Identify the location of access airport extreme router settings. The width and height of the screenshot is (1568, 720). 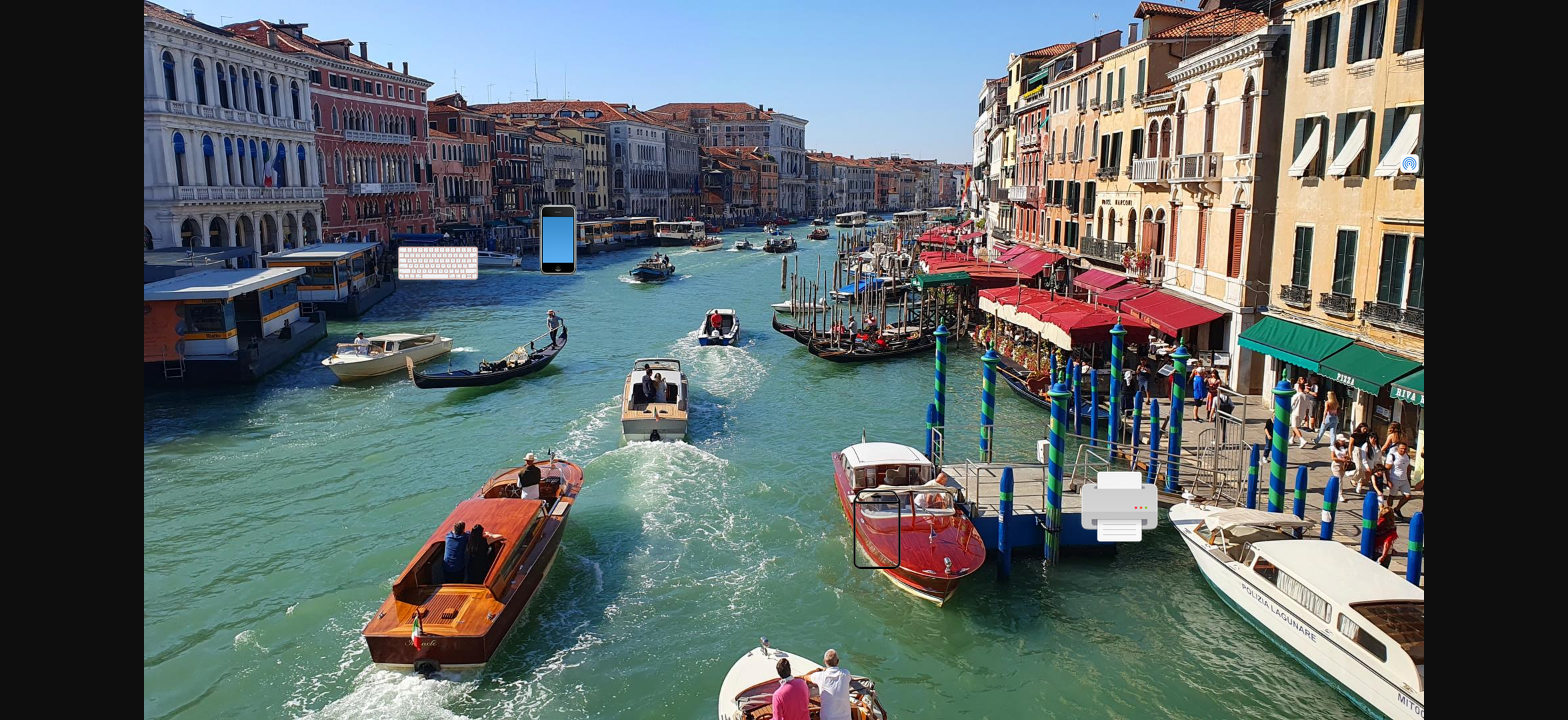
(877, 529).